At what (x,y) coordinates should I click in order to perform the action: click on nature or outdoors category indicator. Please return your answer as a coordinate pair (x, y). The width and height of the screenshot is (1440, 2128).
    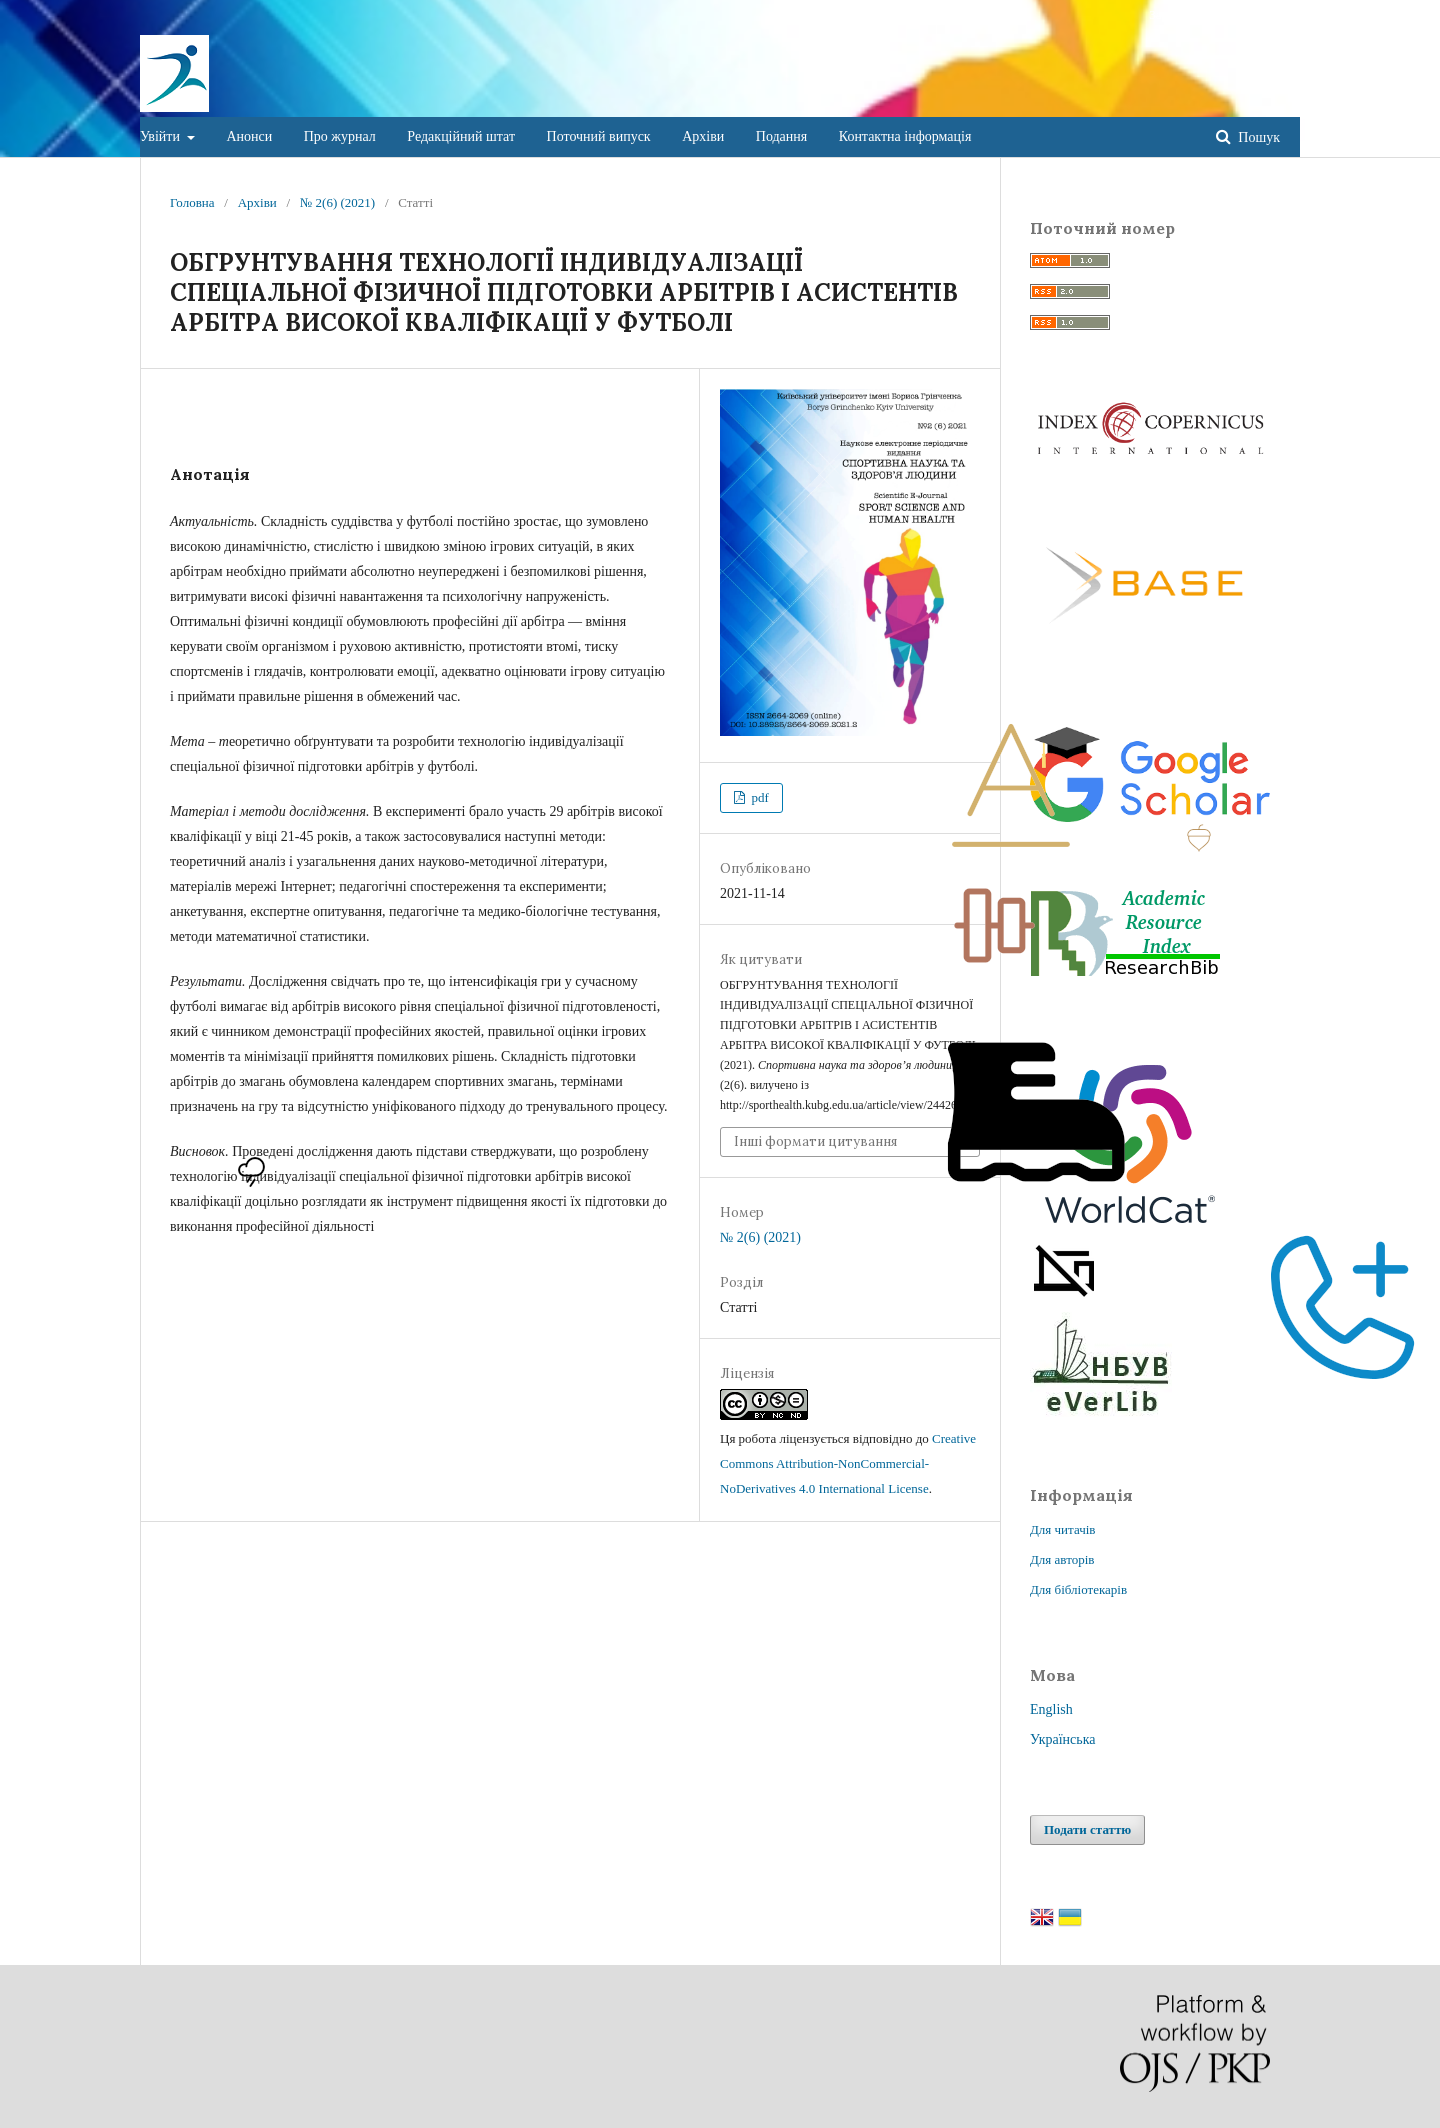
    Looking at the image, I should click on (1199, 838).